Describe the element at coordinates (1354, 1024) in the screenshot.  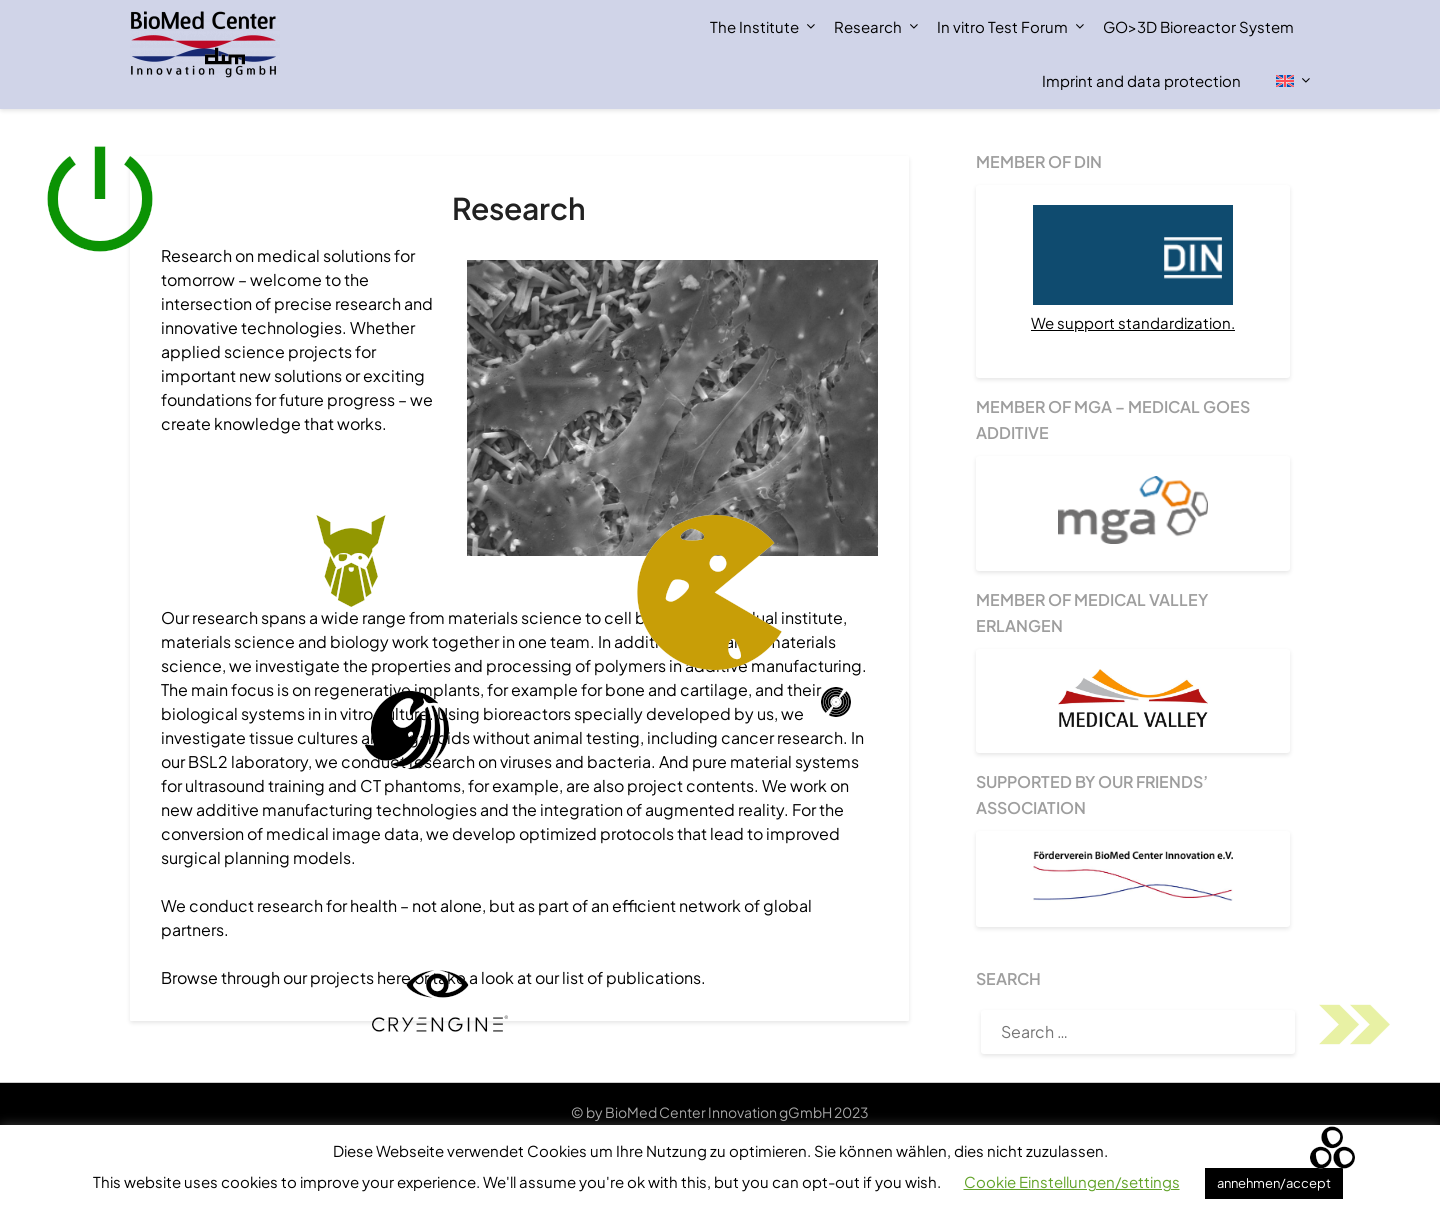
I see `inertia.js framework logo` at that location.